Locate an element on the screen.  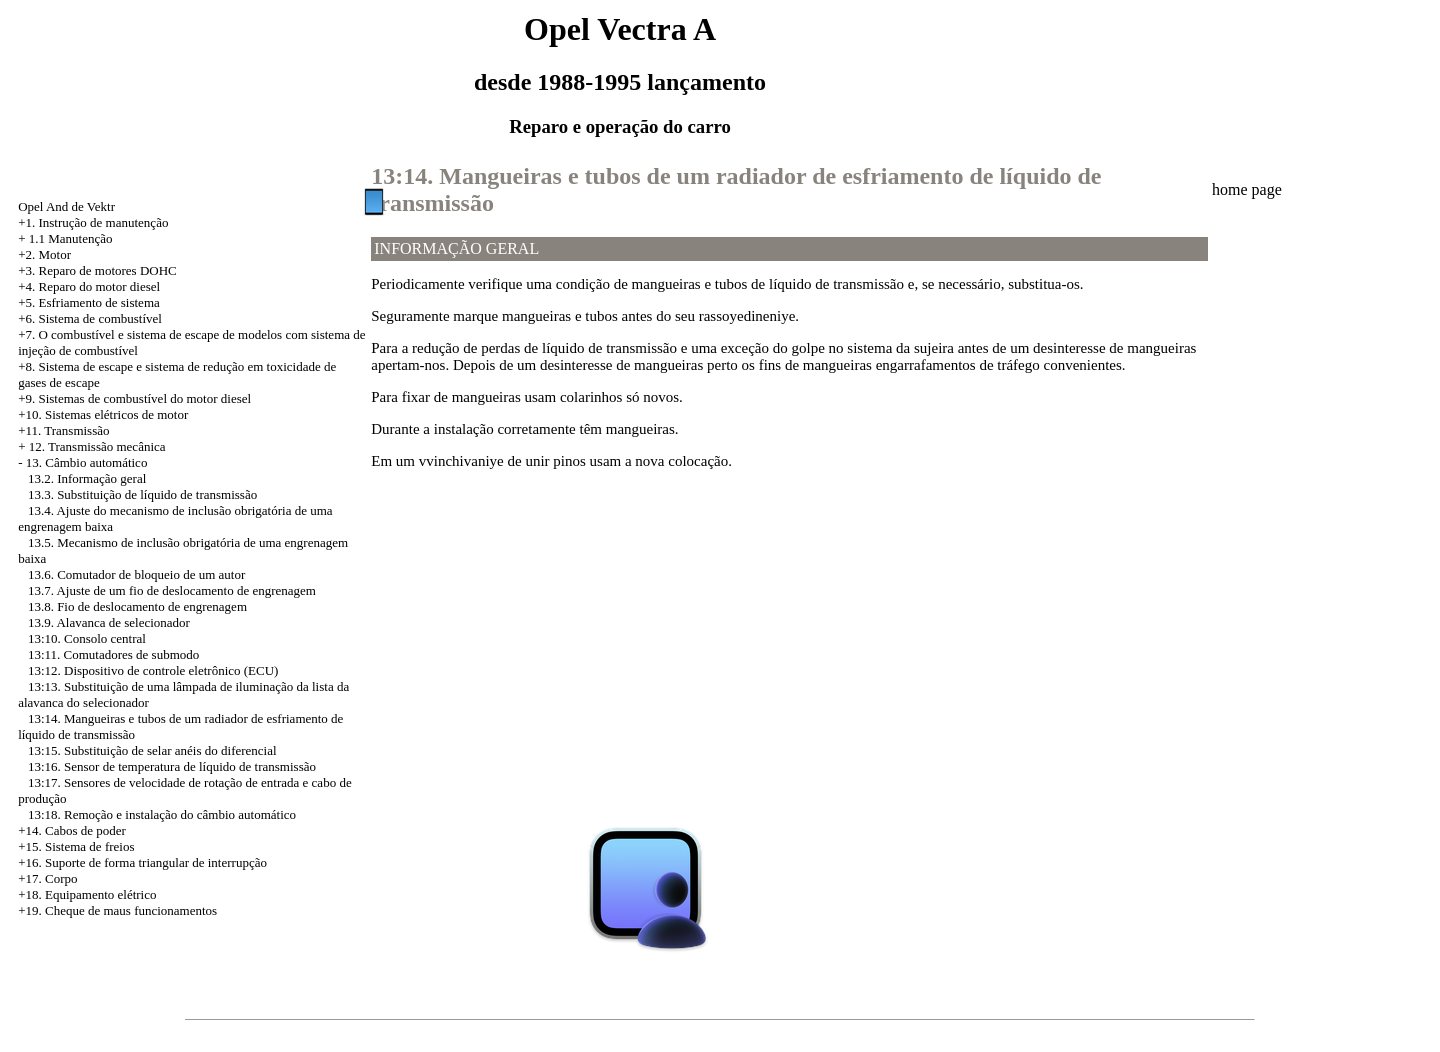
manage connected iPad device is located at coordinates (374, 202).